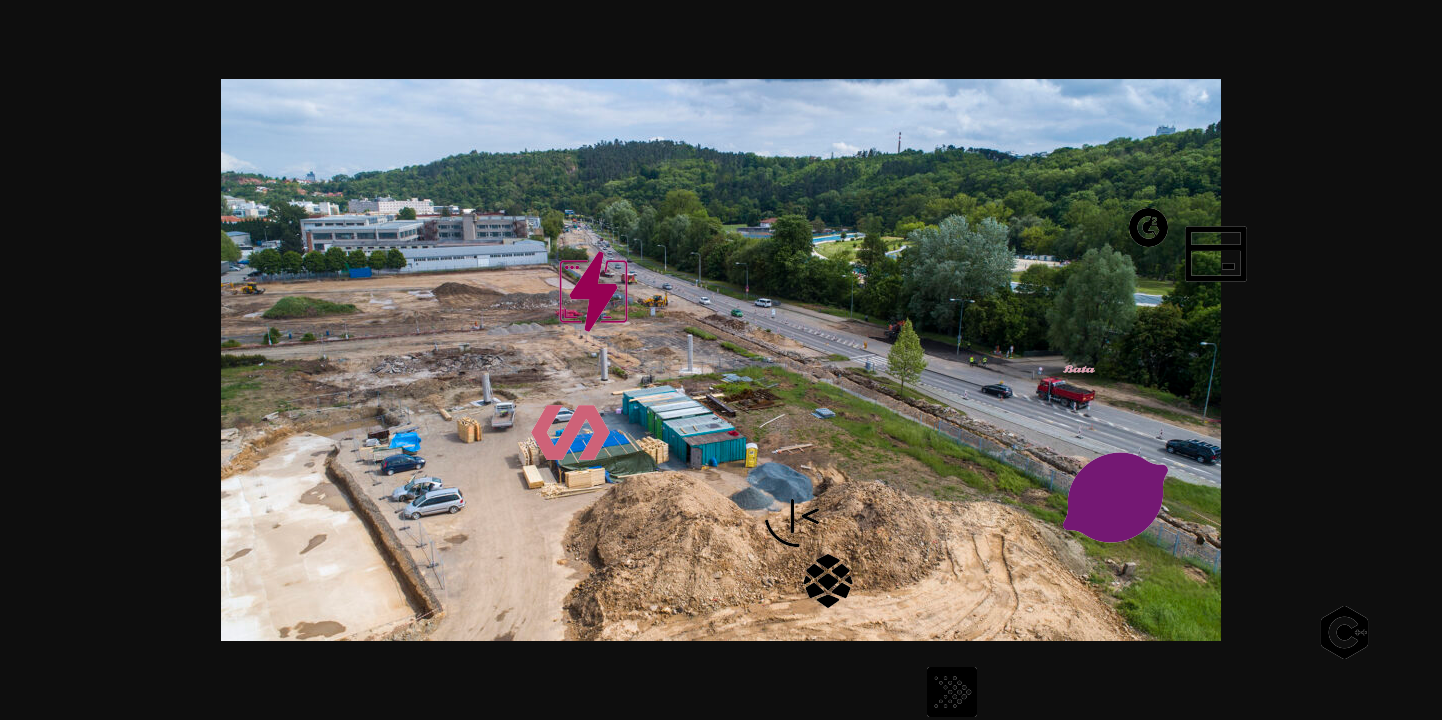 The height and width of the screenshot is (720, 1442). What do you see at coordinates (593, 291) in the screenshot?
I see `cloudflare pages logo` at bounding box center [593, 291].